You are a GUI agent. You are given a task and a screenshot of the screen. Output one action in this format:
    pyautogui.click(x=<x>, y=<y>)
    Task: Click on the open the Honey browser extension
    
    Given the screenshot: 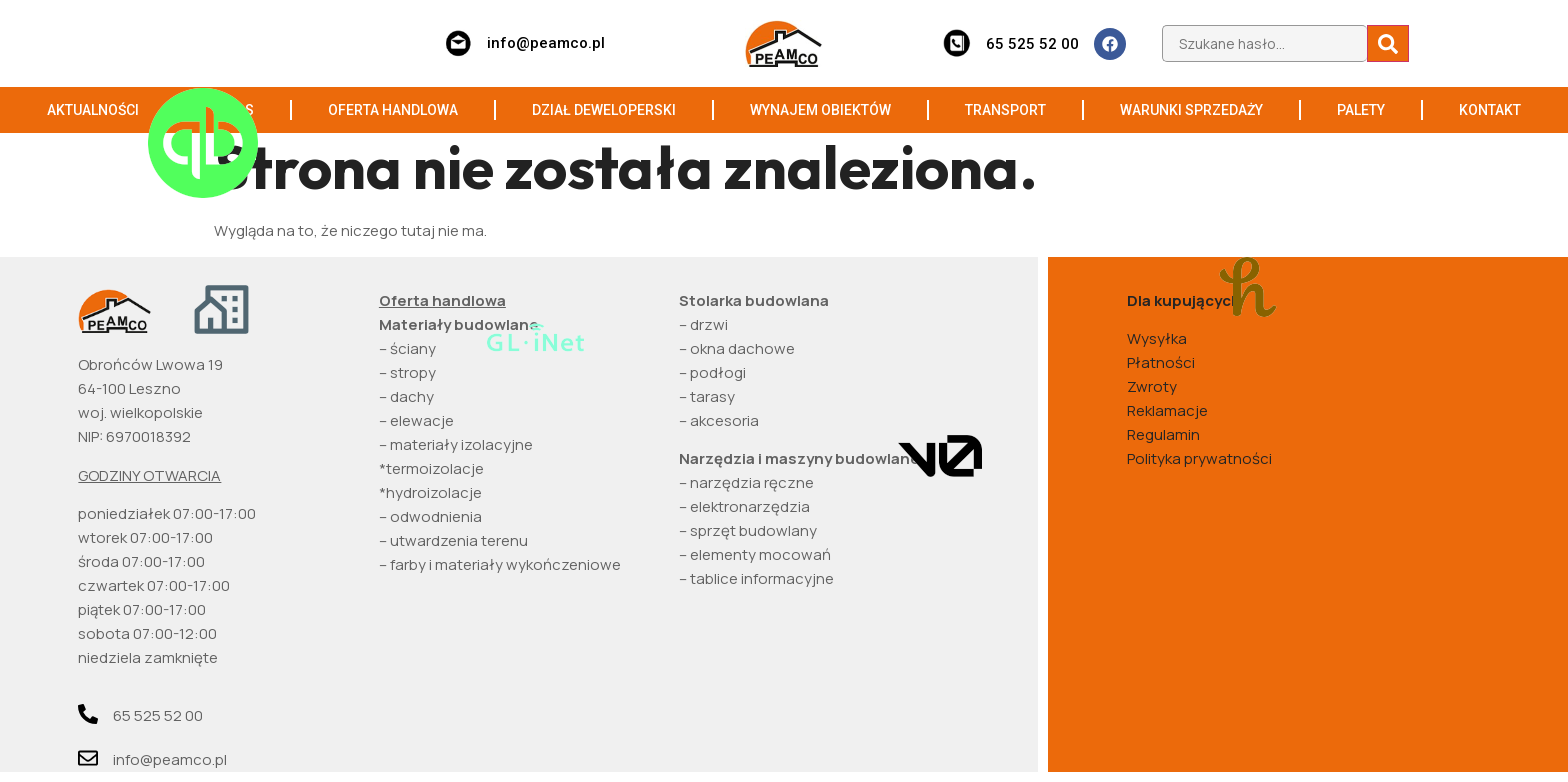 What is the action you would take?
    pyautogui.click(x=1248, y=287)
    